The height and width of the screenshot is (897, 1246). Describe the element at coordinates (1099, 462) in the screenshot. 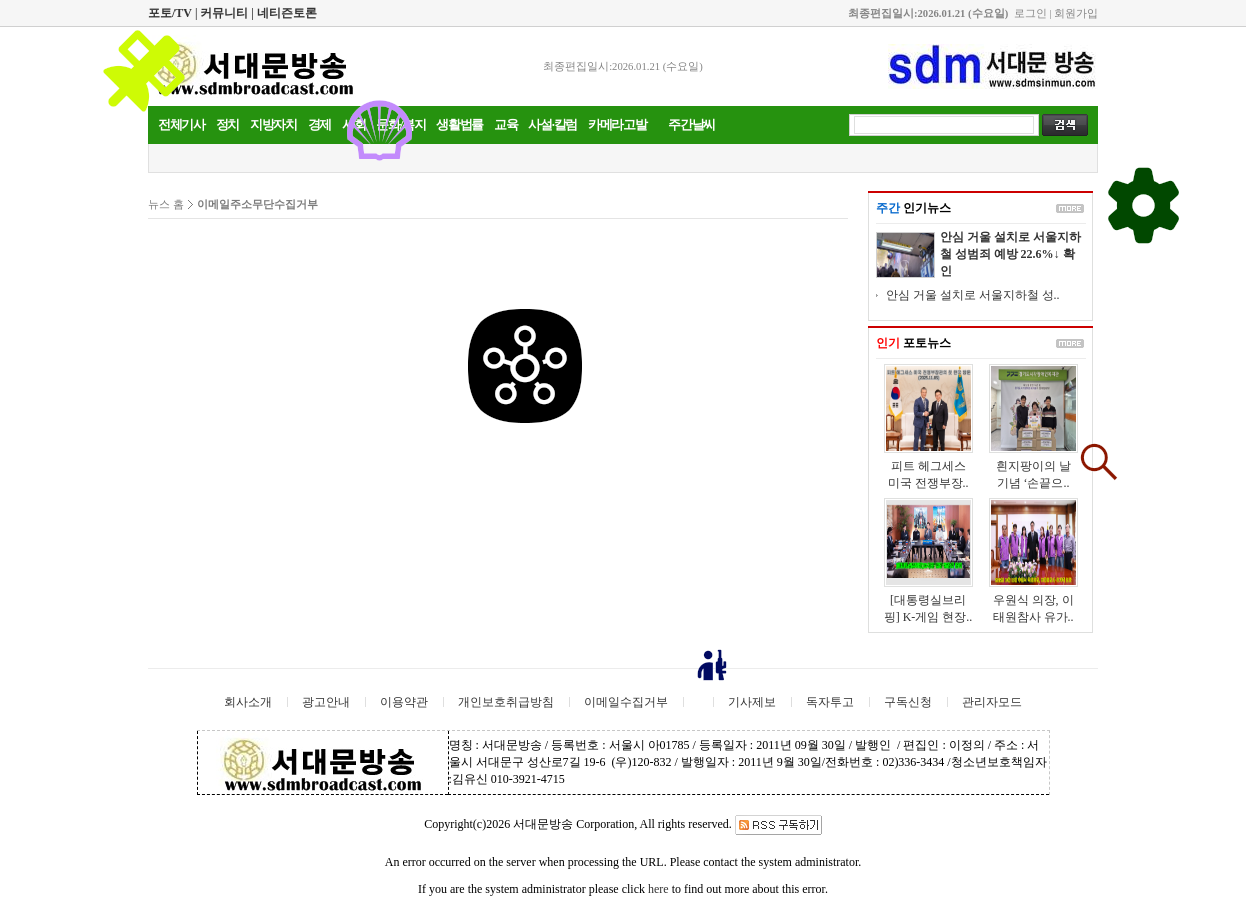

I see `sistrix SEO tool logo` at that location.